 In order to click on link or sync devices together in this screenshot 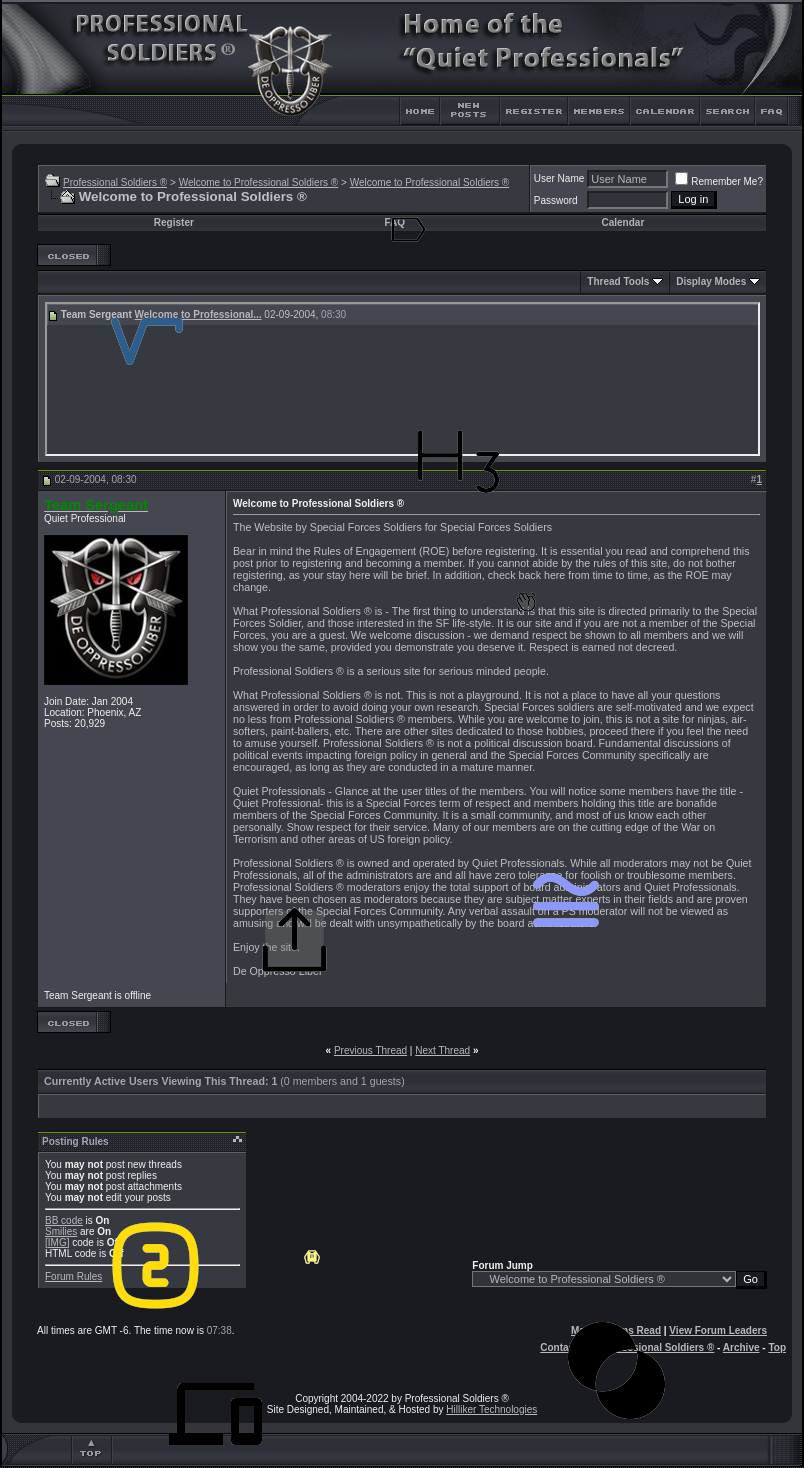, I will do `click(215, 1413)`.